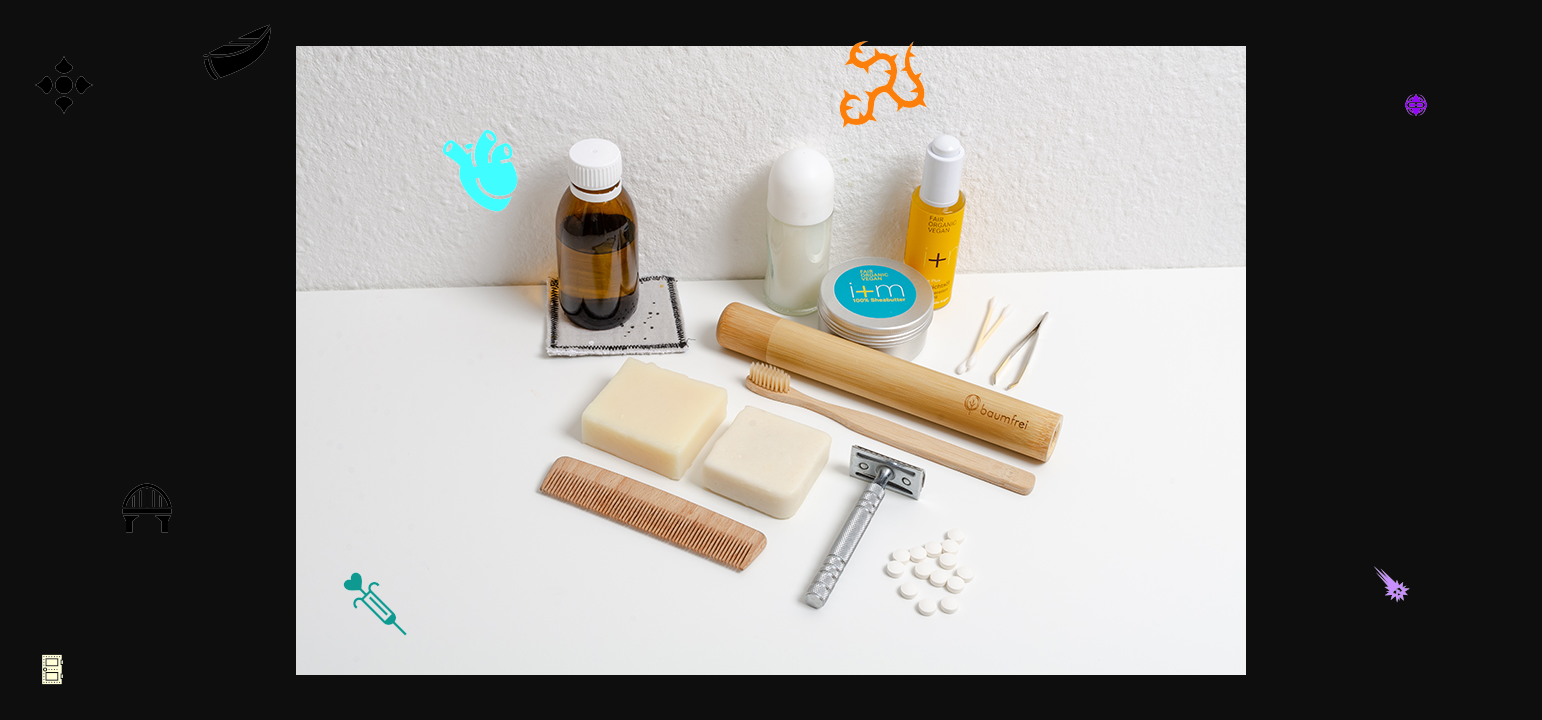 The image size is (1542, 720). What do you see at coordinates (481, 170) in the screenshot?
I see `view health or vital statistics` at bounding box center [481, 170].